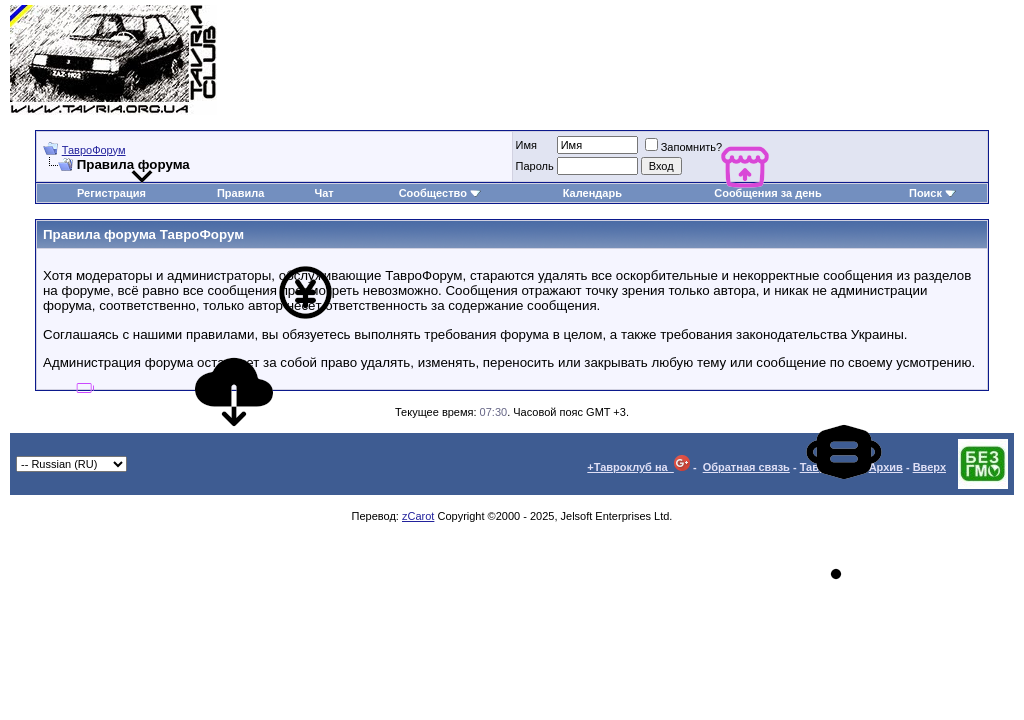  Describe the element at coordinates (234, 392) in the screenshot. I see `download file from cloud storage` at that location.